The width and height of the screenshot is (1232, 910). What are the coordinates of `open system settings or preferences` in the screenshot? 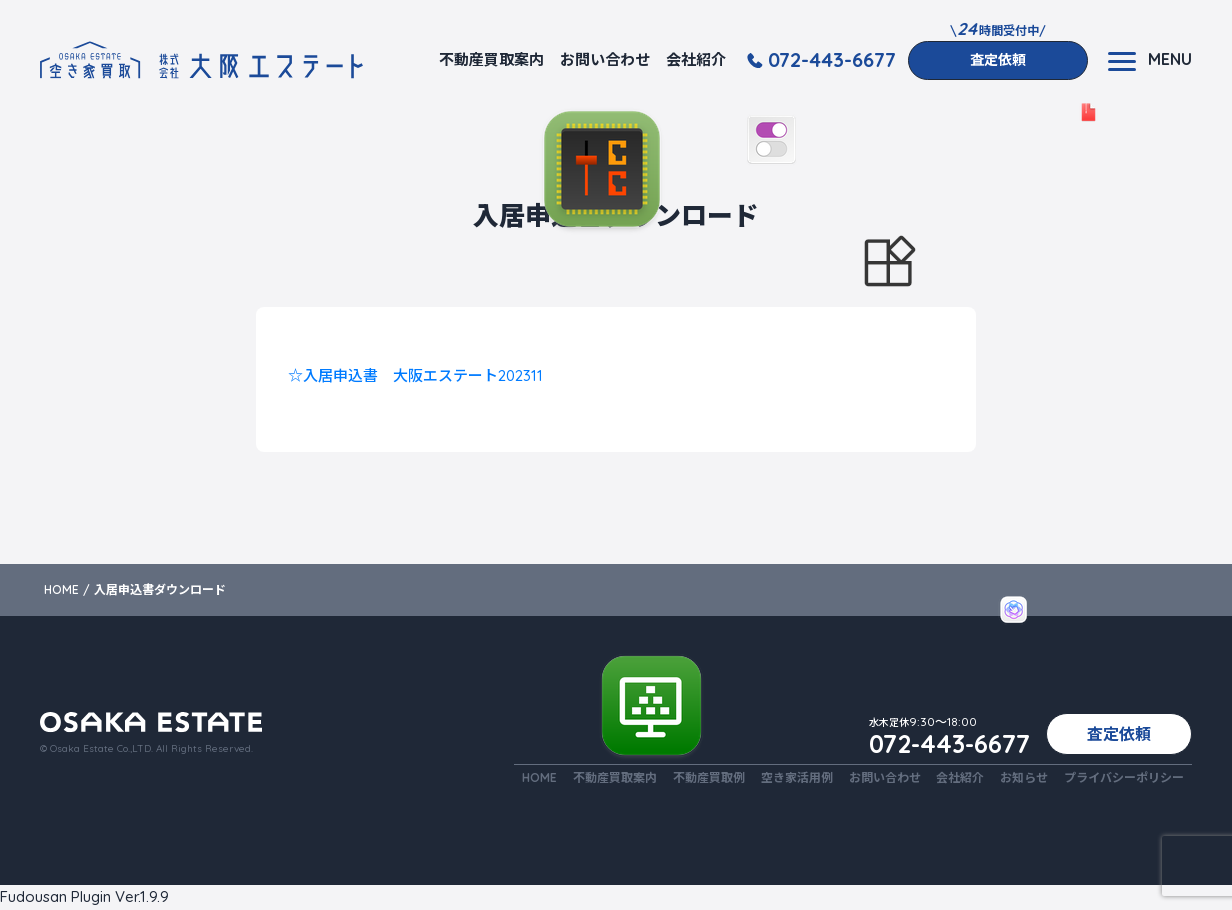 It's located at (771, 139).